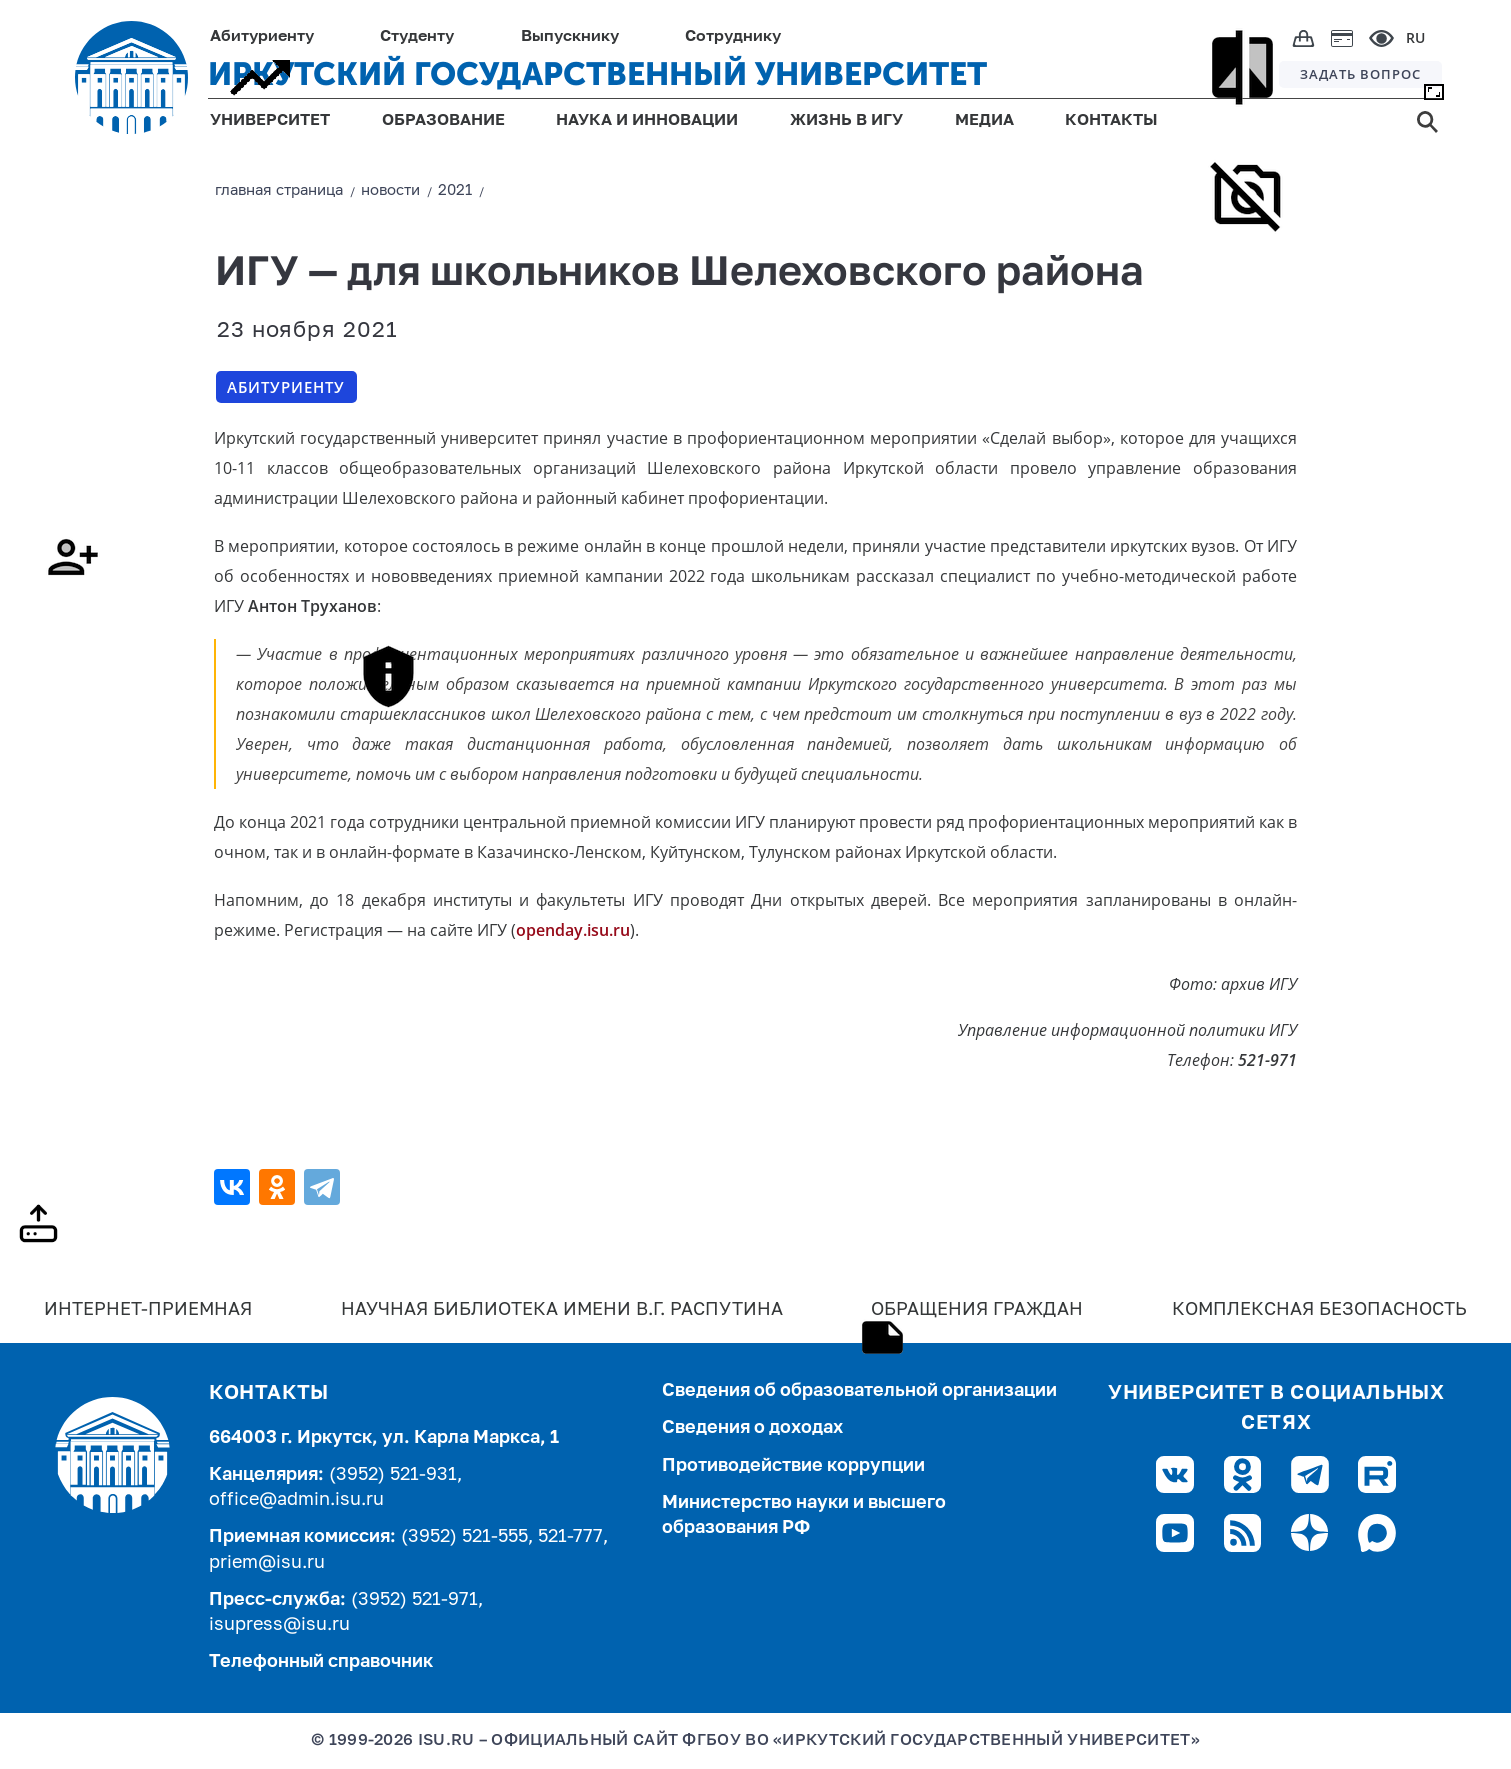 The image size is (1511, 1769). Describe the element at coordinates (260, 78) in the screenshot. I see `view trending or popular content` at that location.